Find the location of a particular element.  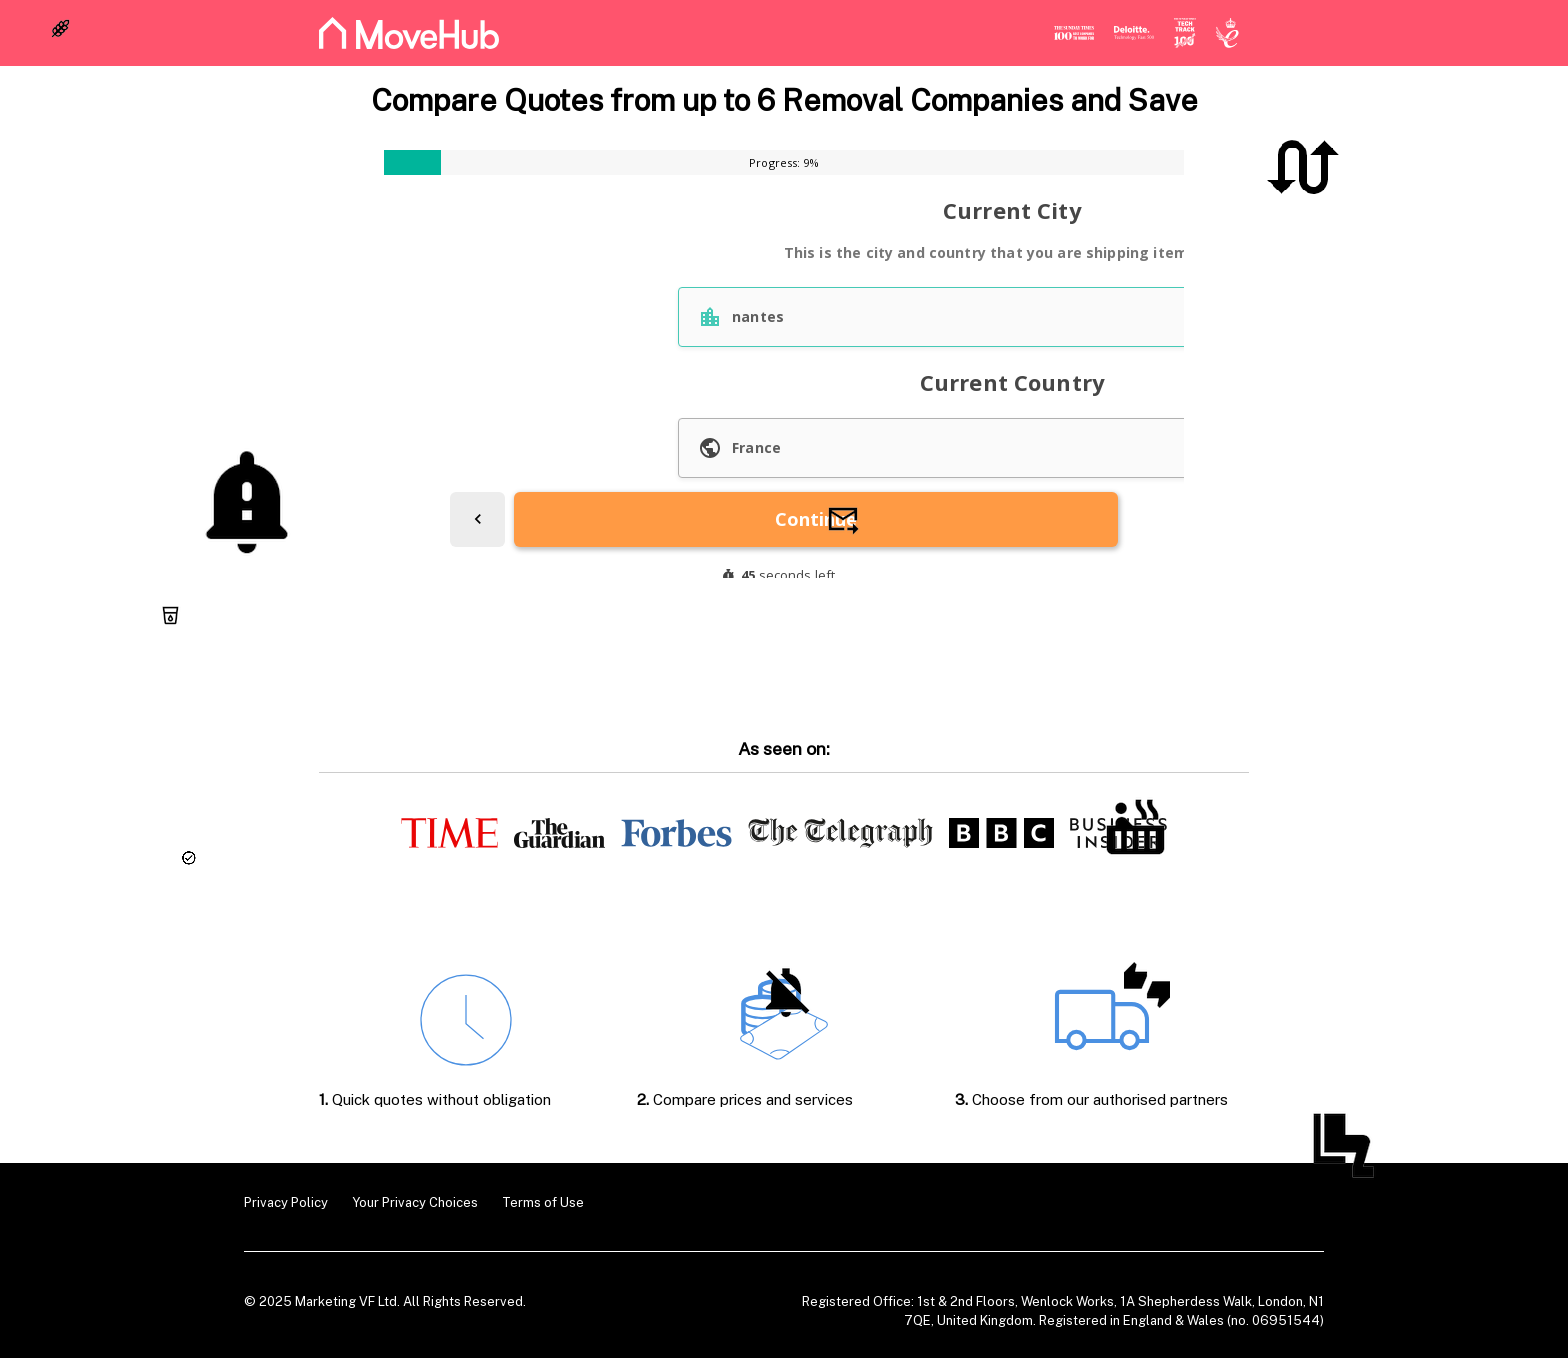

view hot tub or spa amenities is located at coordinates (1135, 825).